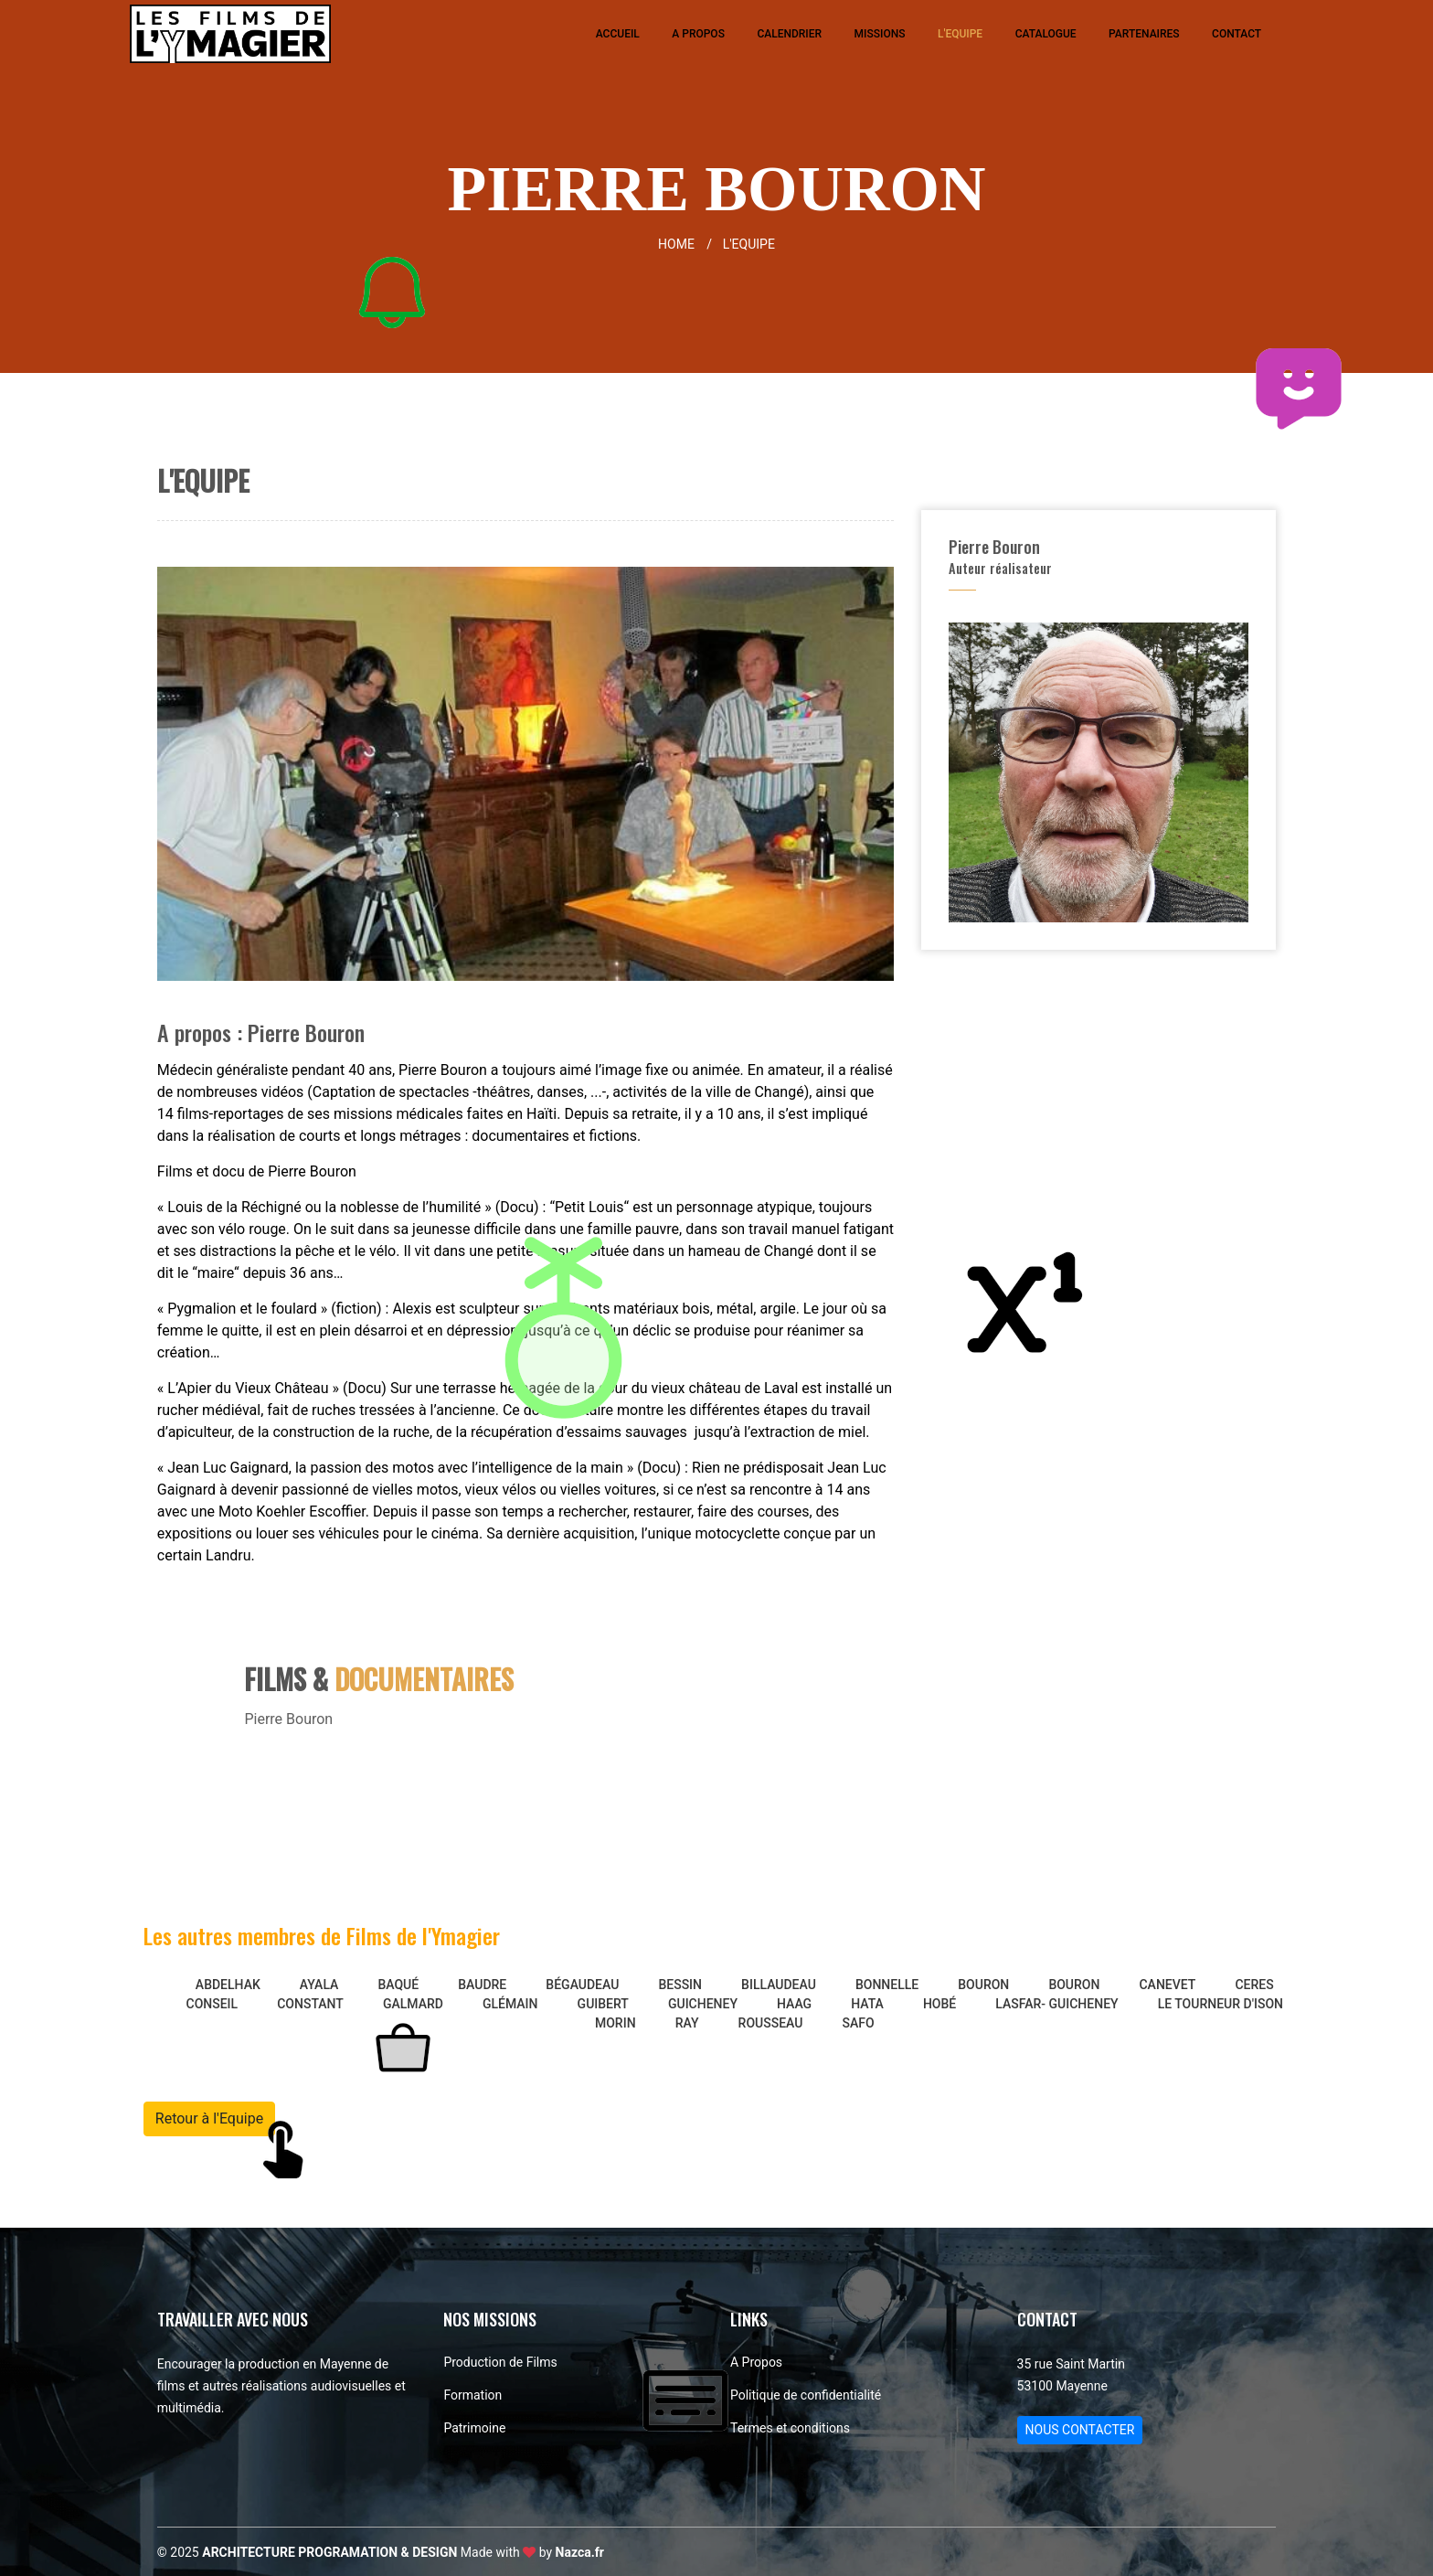 The image size is (1433, 2576). Describe the element at coordinates (392, 293) in the screenshot. I see `view notifications` at that location.